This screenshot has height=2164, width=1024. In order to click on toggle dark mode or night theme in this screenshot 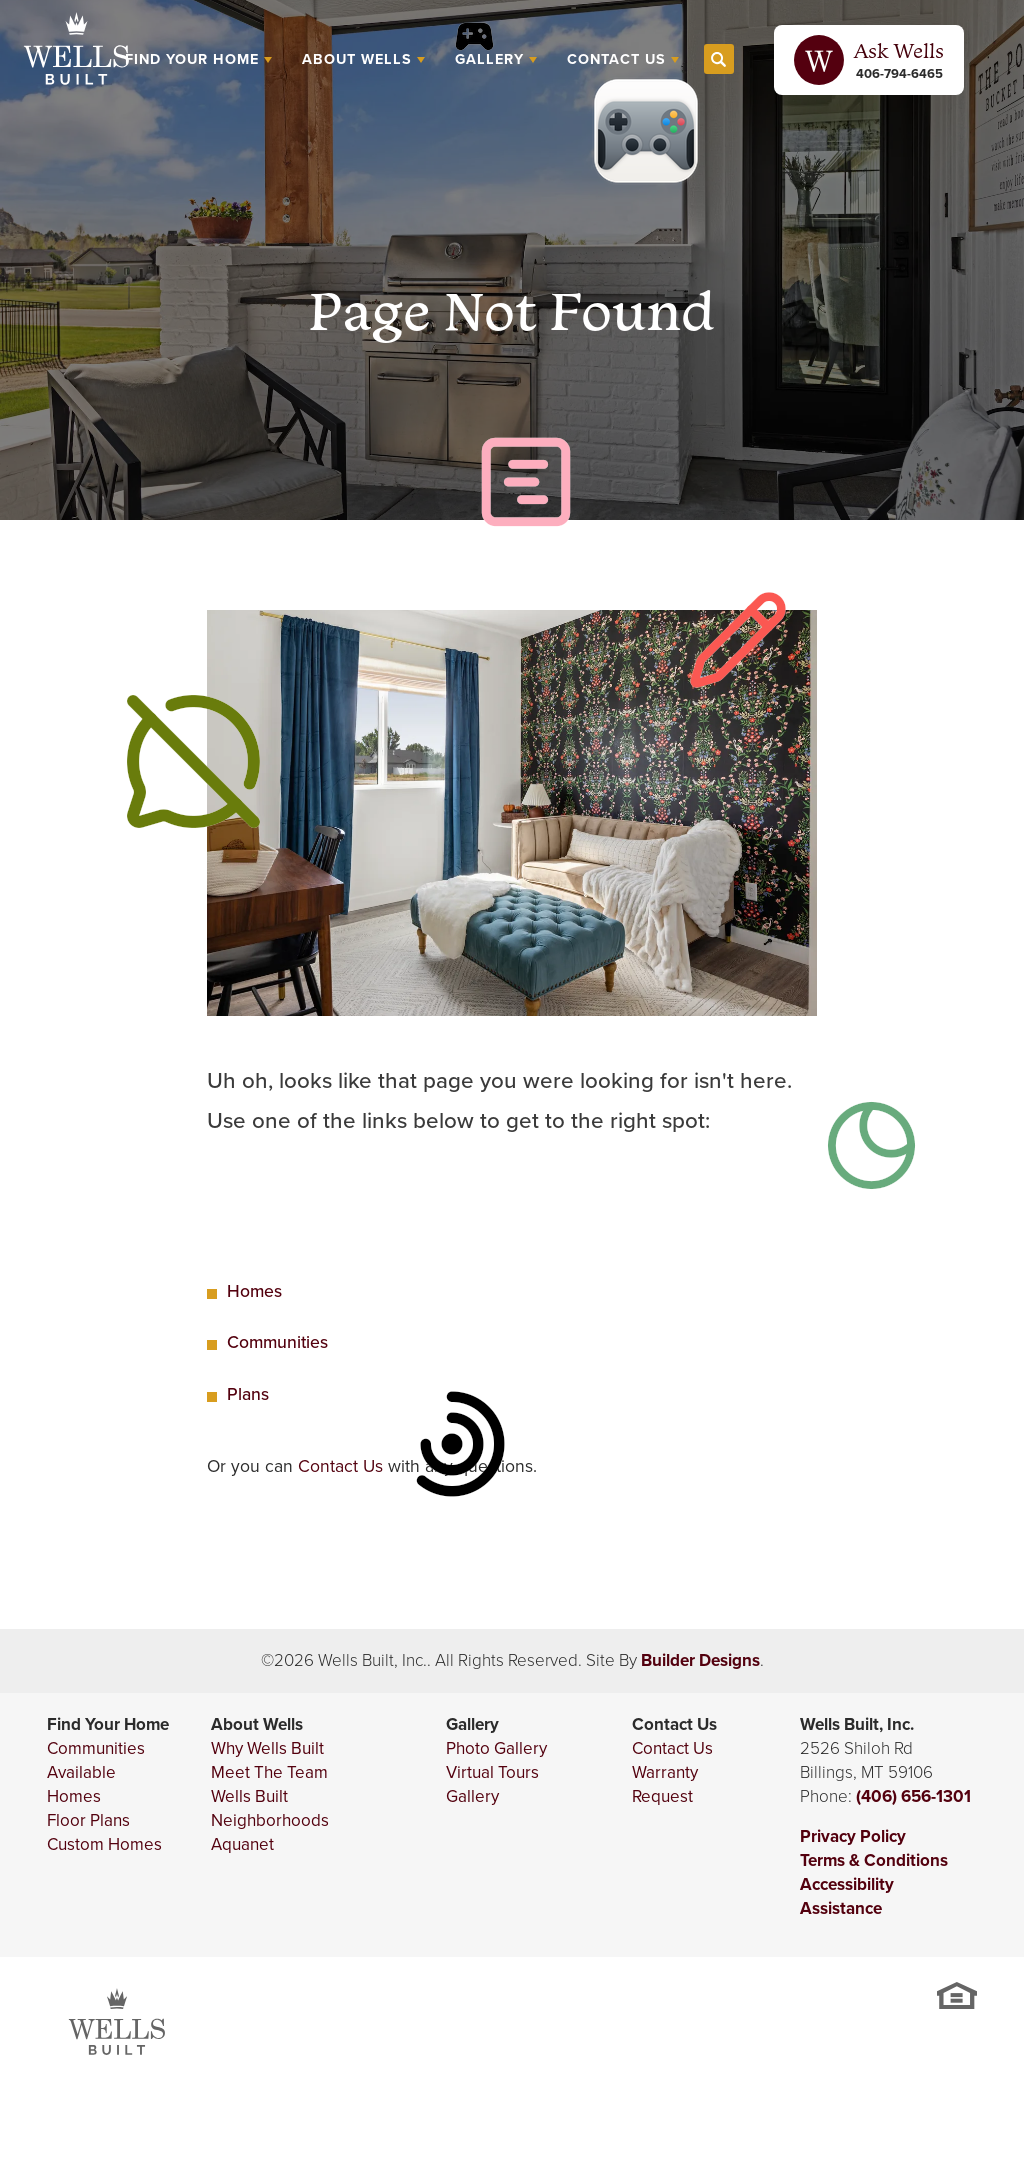, I will do `click(871, 1145)`.